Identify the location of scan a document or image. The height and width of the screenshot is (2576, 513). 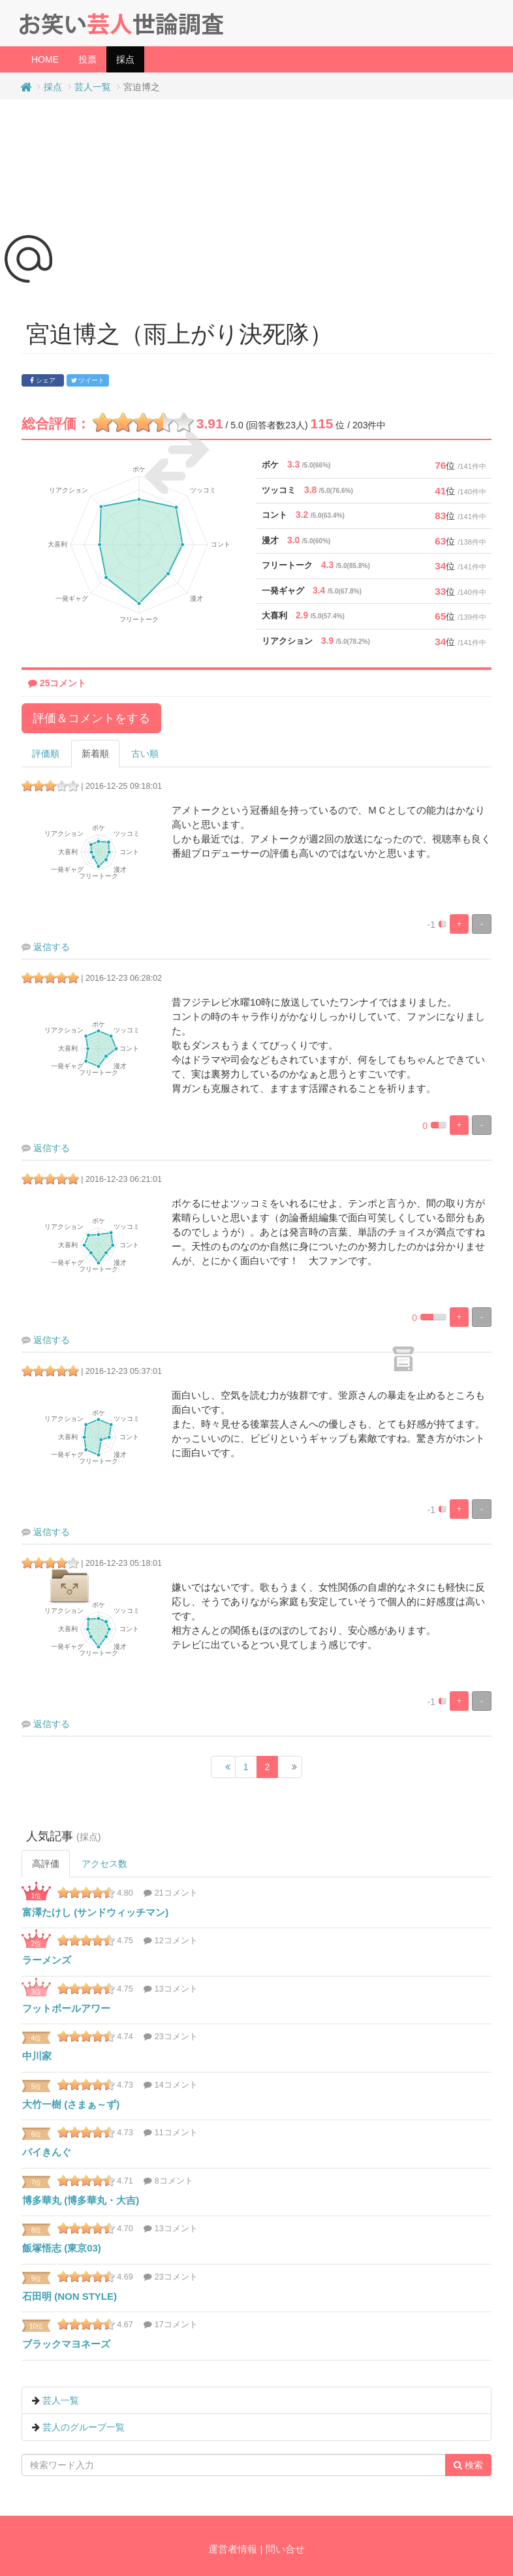
(403, 1359).